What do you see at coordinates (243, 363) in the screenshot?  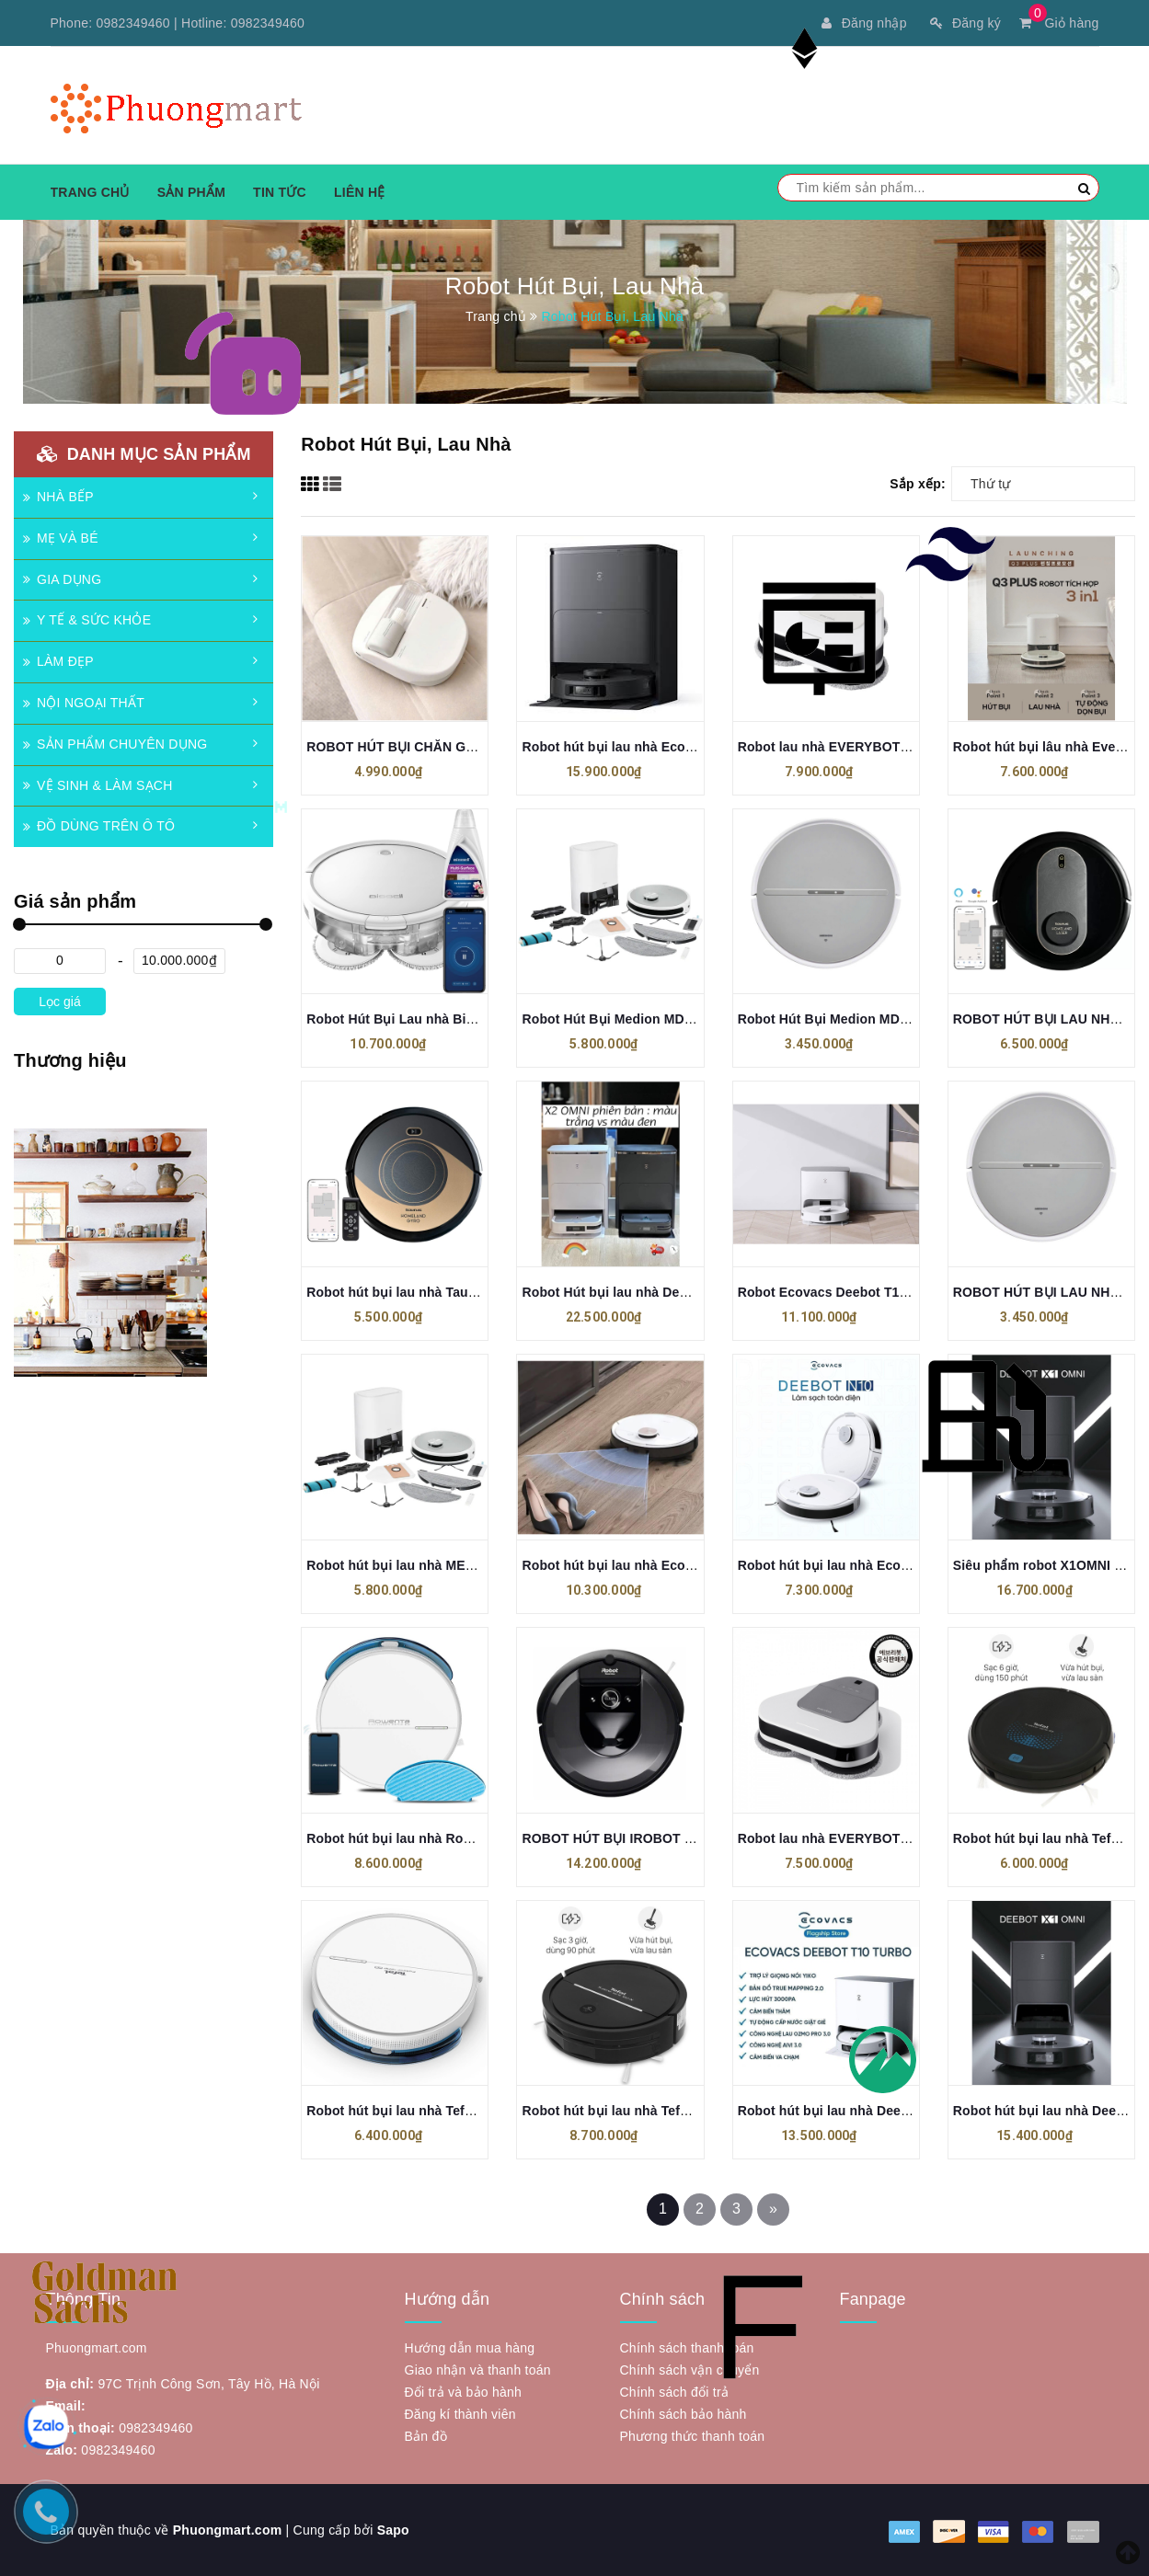 I see `open streamlabs streaming software` at bounding box center [243, 363].